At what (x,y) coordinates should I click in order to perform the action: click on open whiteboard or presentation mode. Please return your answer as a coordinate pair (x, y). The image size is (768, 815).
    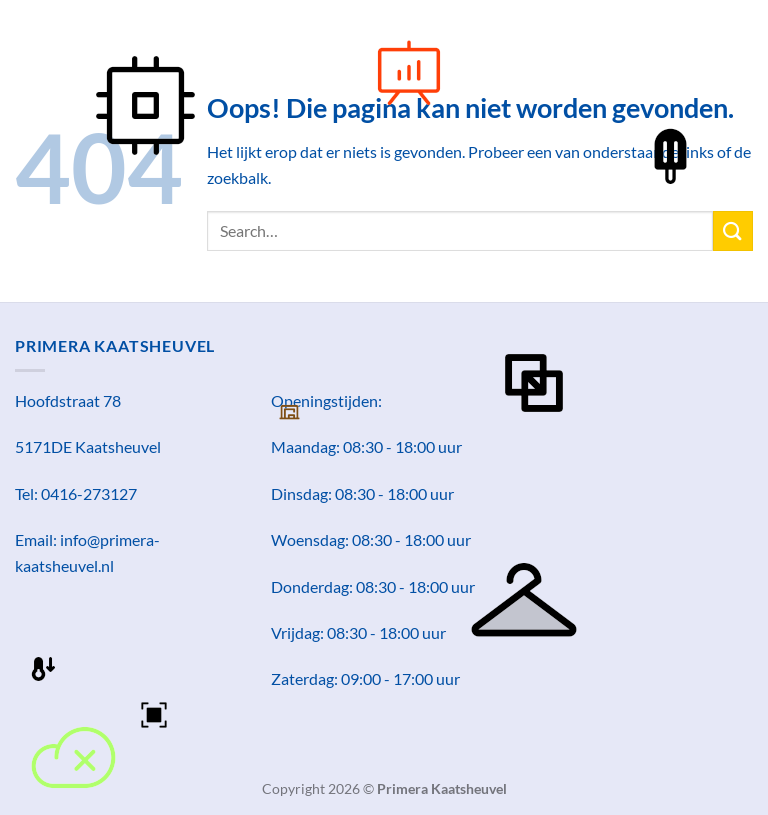
    Looking at the image, I should click on (289, 412).